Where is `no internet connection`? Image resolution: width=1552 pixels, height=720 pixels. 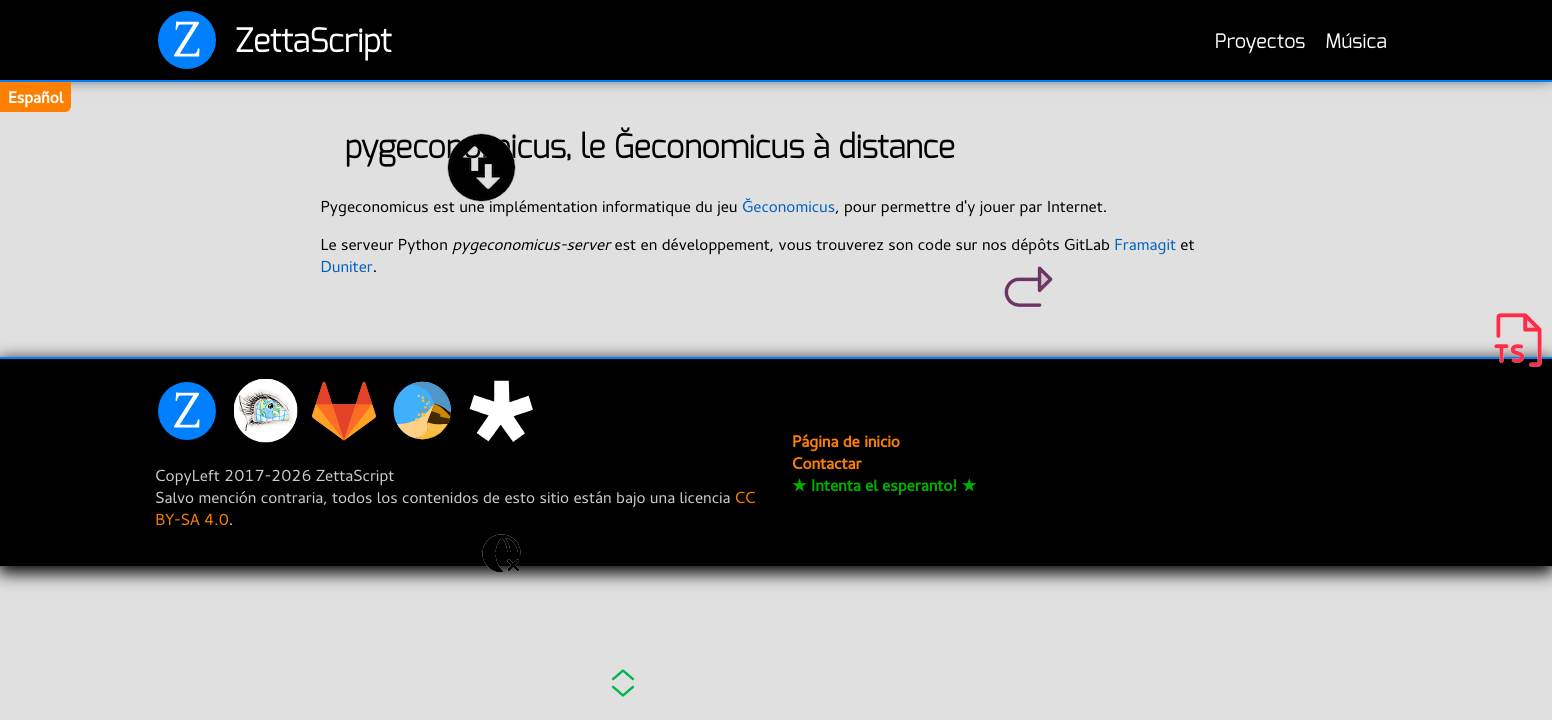 no internet connection is located at coordinates (501, 553).